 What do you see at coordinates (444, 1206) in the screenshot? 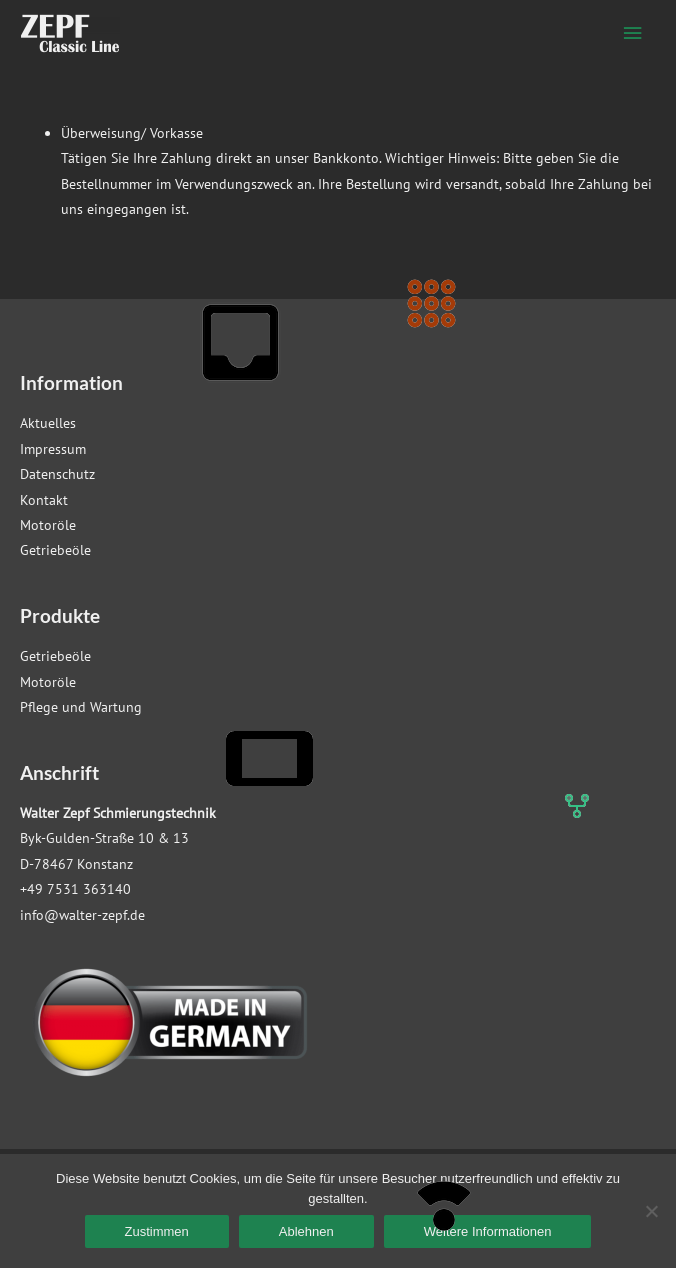
I see `calibrate your device's compass` at bounding box center [444, 1206].